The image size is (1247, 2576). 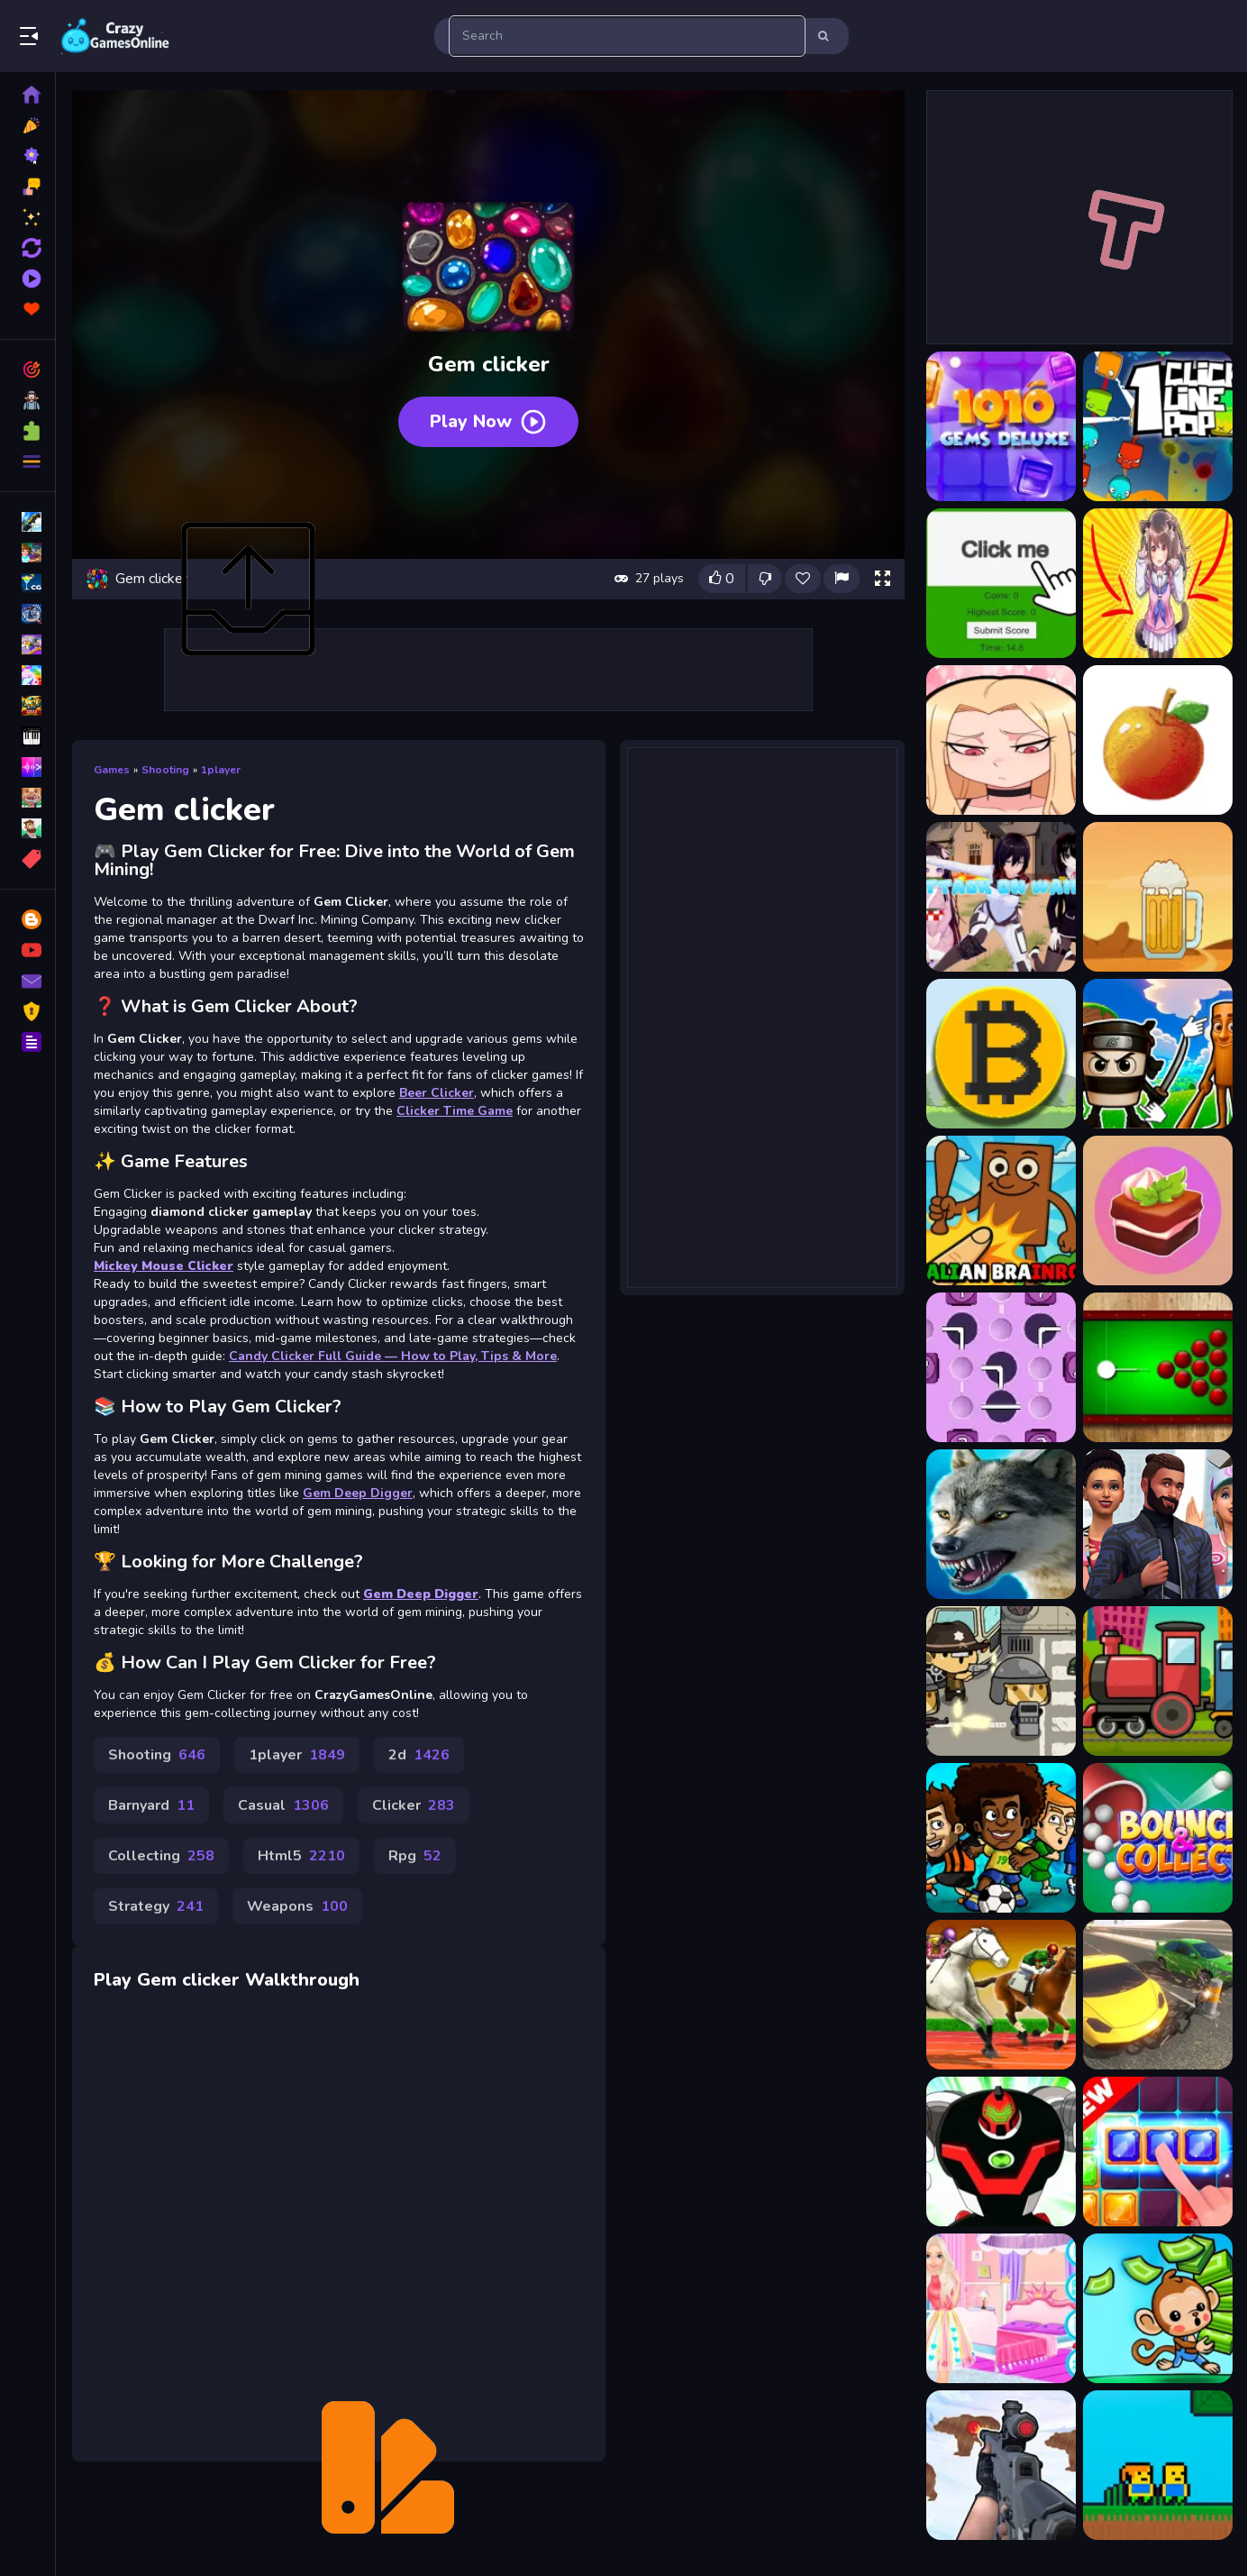 What do you see at coordinates (248, 589) in the screenshot?
I see `upload file from inbox or tray` at bounding box center [248, 589].